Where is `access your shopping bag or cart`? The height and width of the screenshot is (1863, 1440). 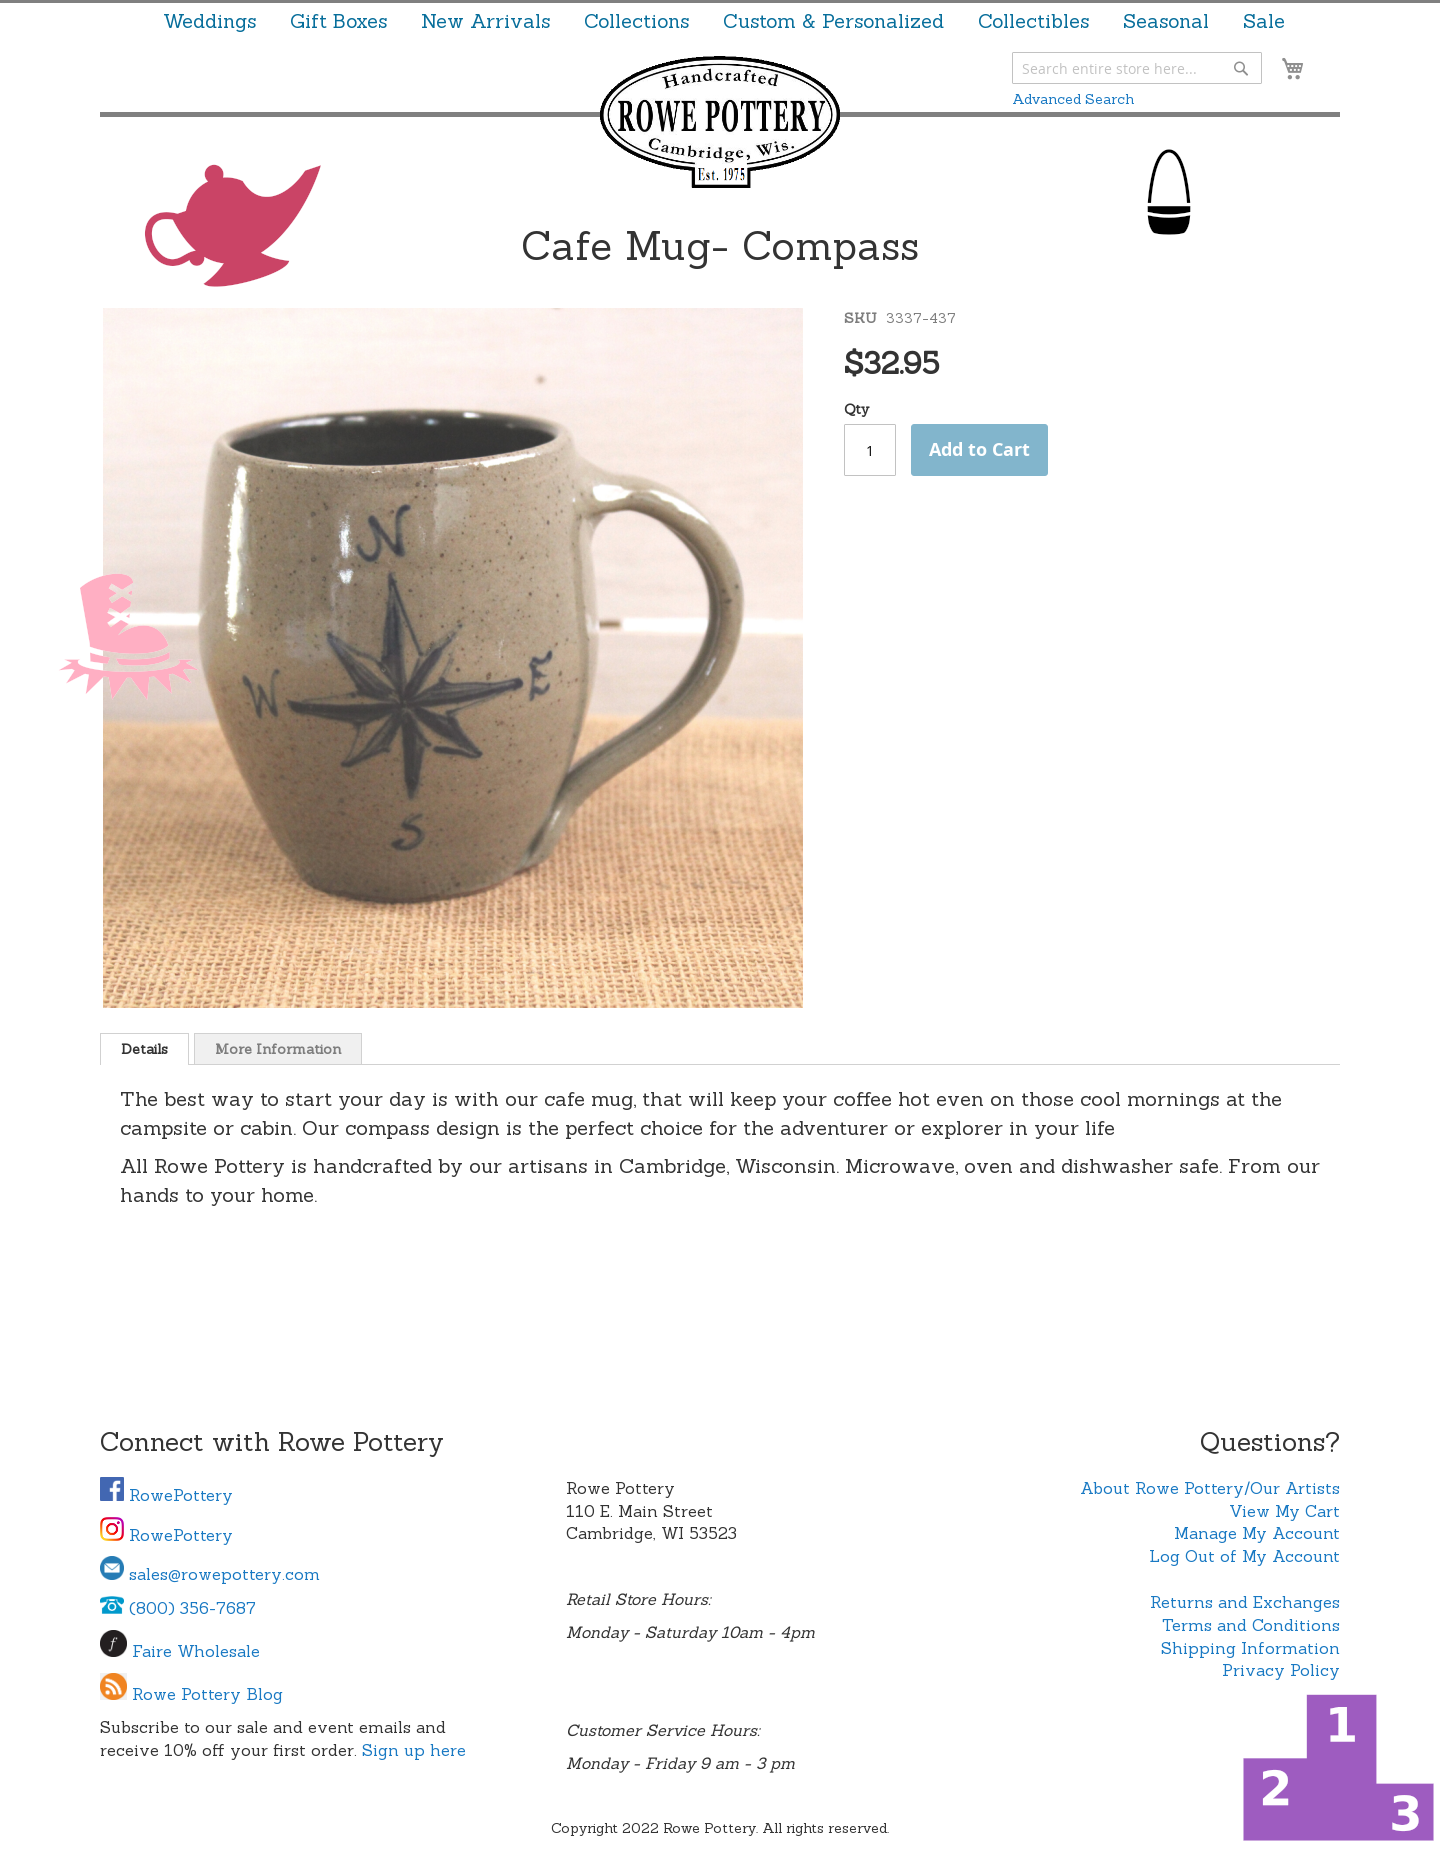
access your shopping bag or cart is located at coordinates (1169, 192).